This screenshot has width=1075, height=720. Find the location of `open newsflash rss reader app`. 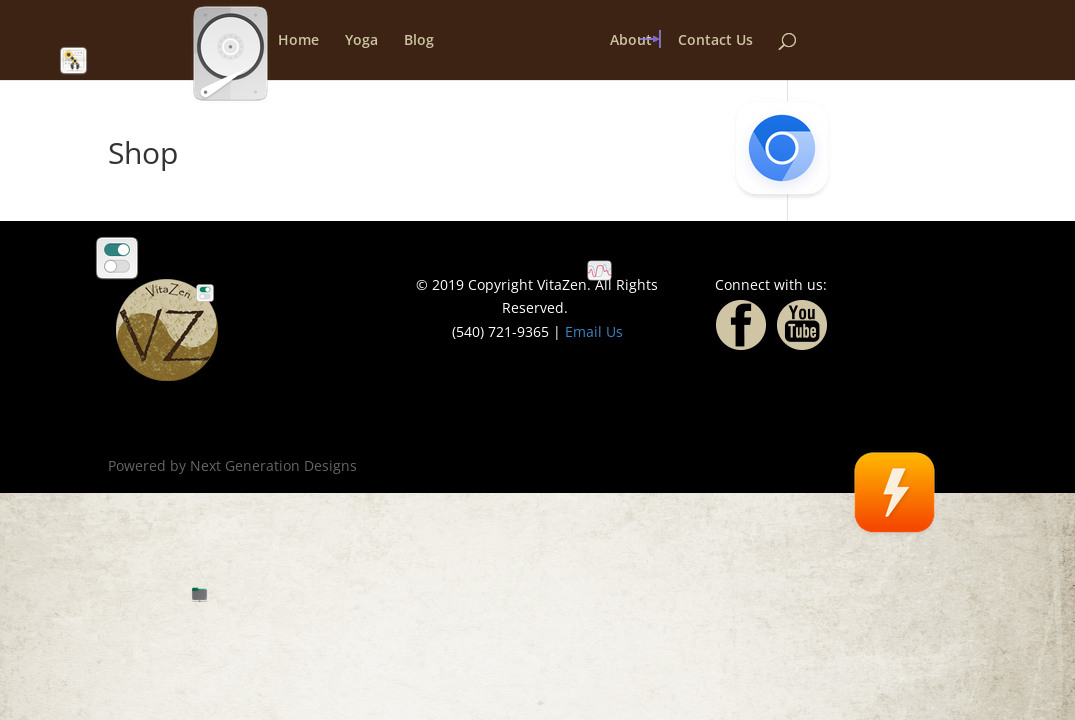

open newsflash rss reader app is located at coordinates (894, 492).